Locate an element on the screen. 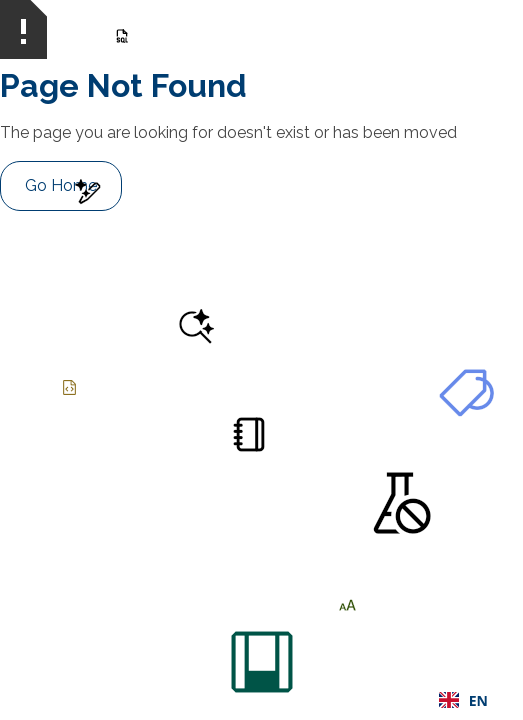 This screenshot has width=523, height=720. open a code or source file is located at coordinates (69, 387).